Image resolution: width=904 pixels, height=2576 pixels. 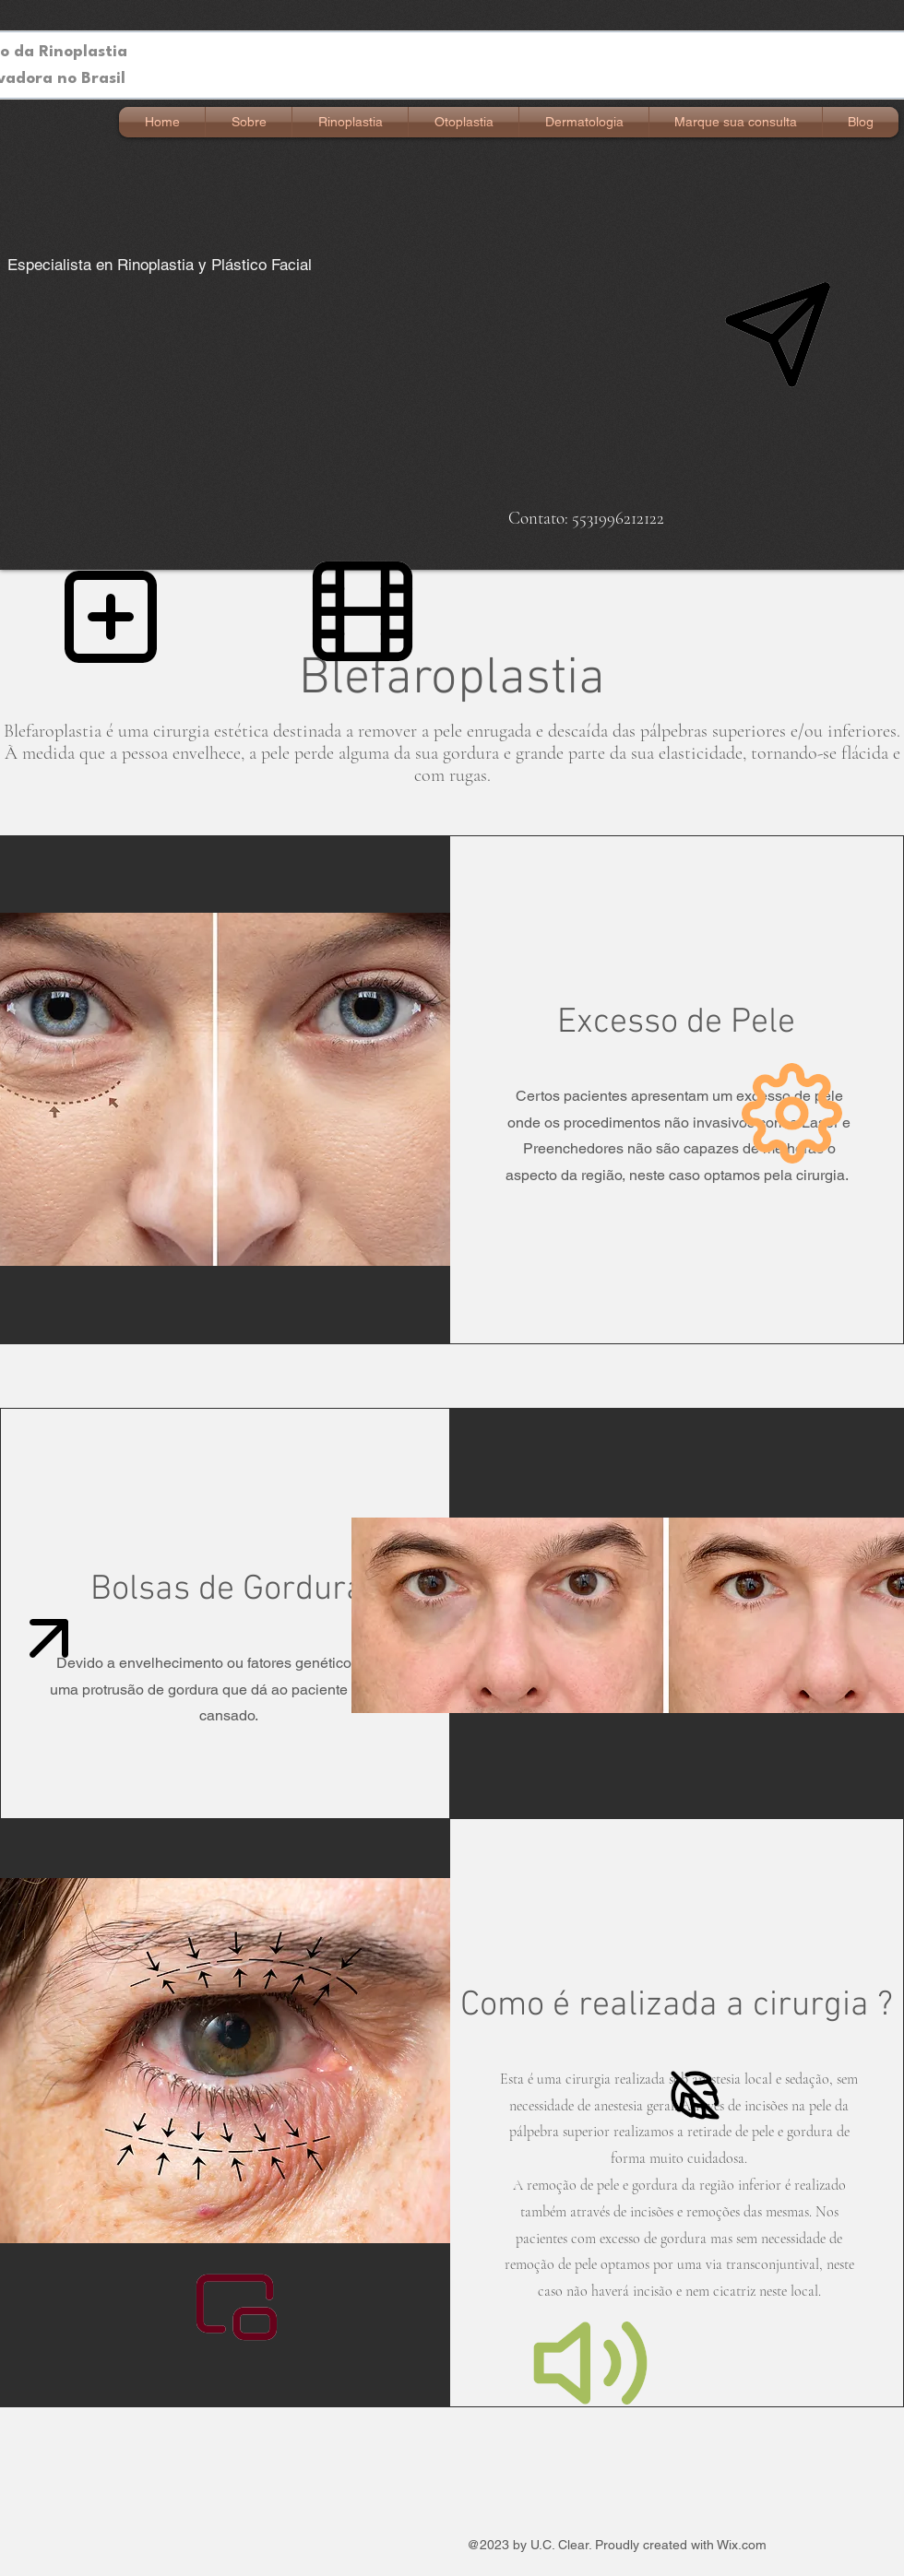 I want to click on access video or movie content, so click(x=363, y=611).